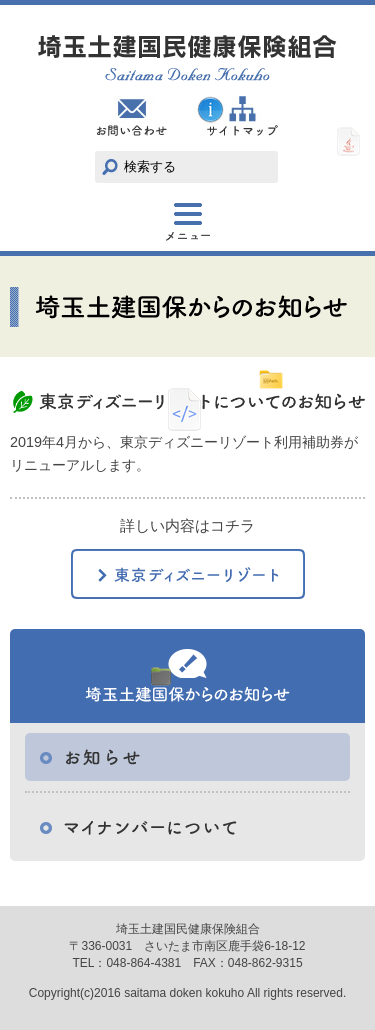 The image size is (375, 1030). I want to click on access help or about information, so click(210, 109).